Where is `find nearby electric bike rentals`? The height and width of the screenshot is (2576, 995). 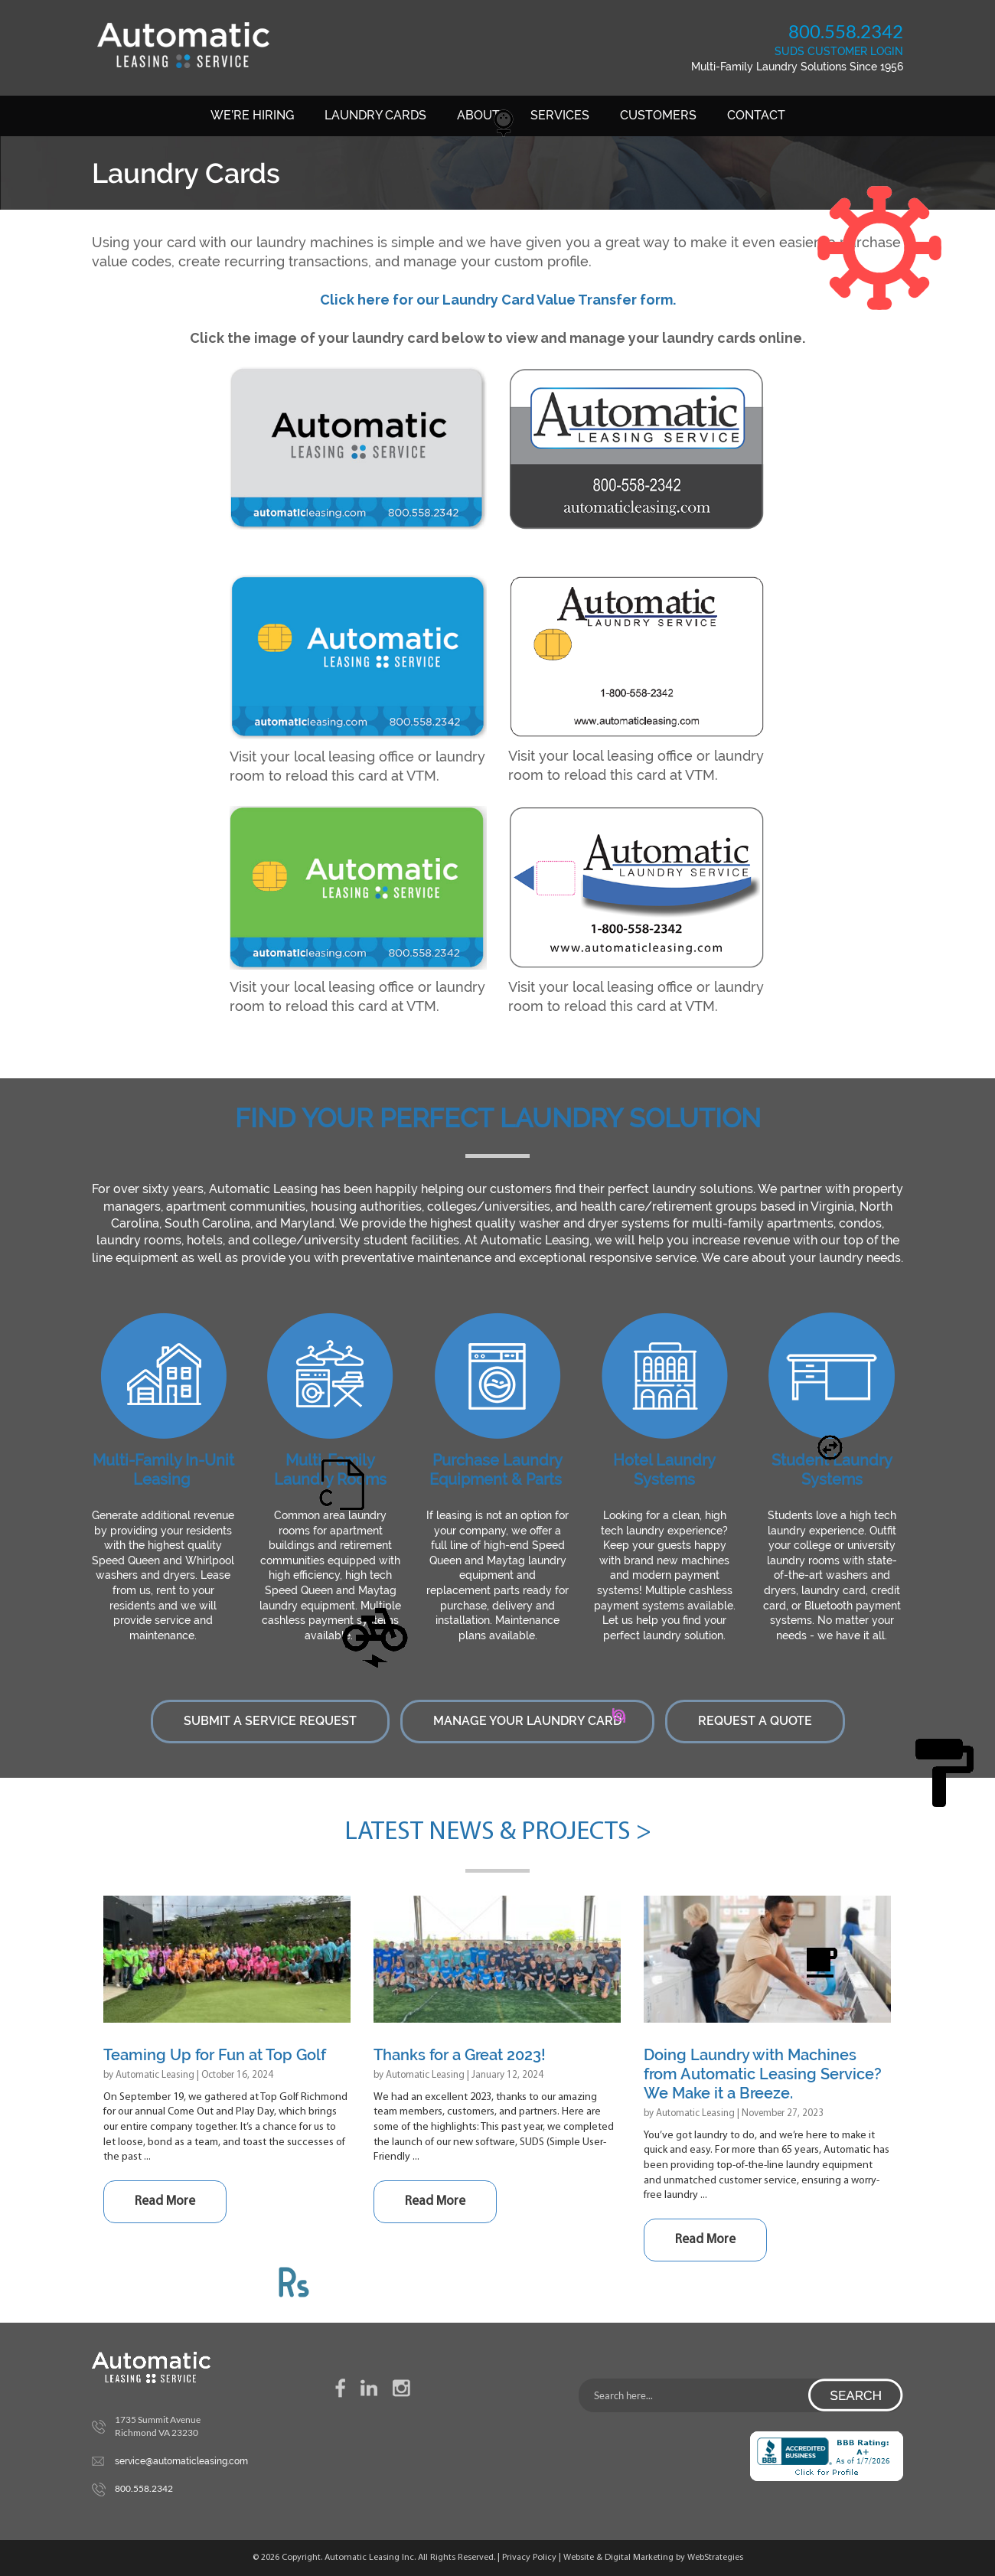
find nearby electric bike rentals is located at coordinates (375, 1638).